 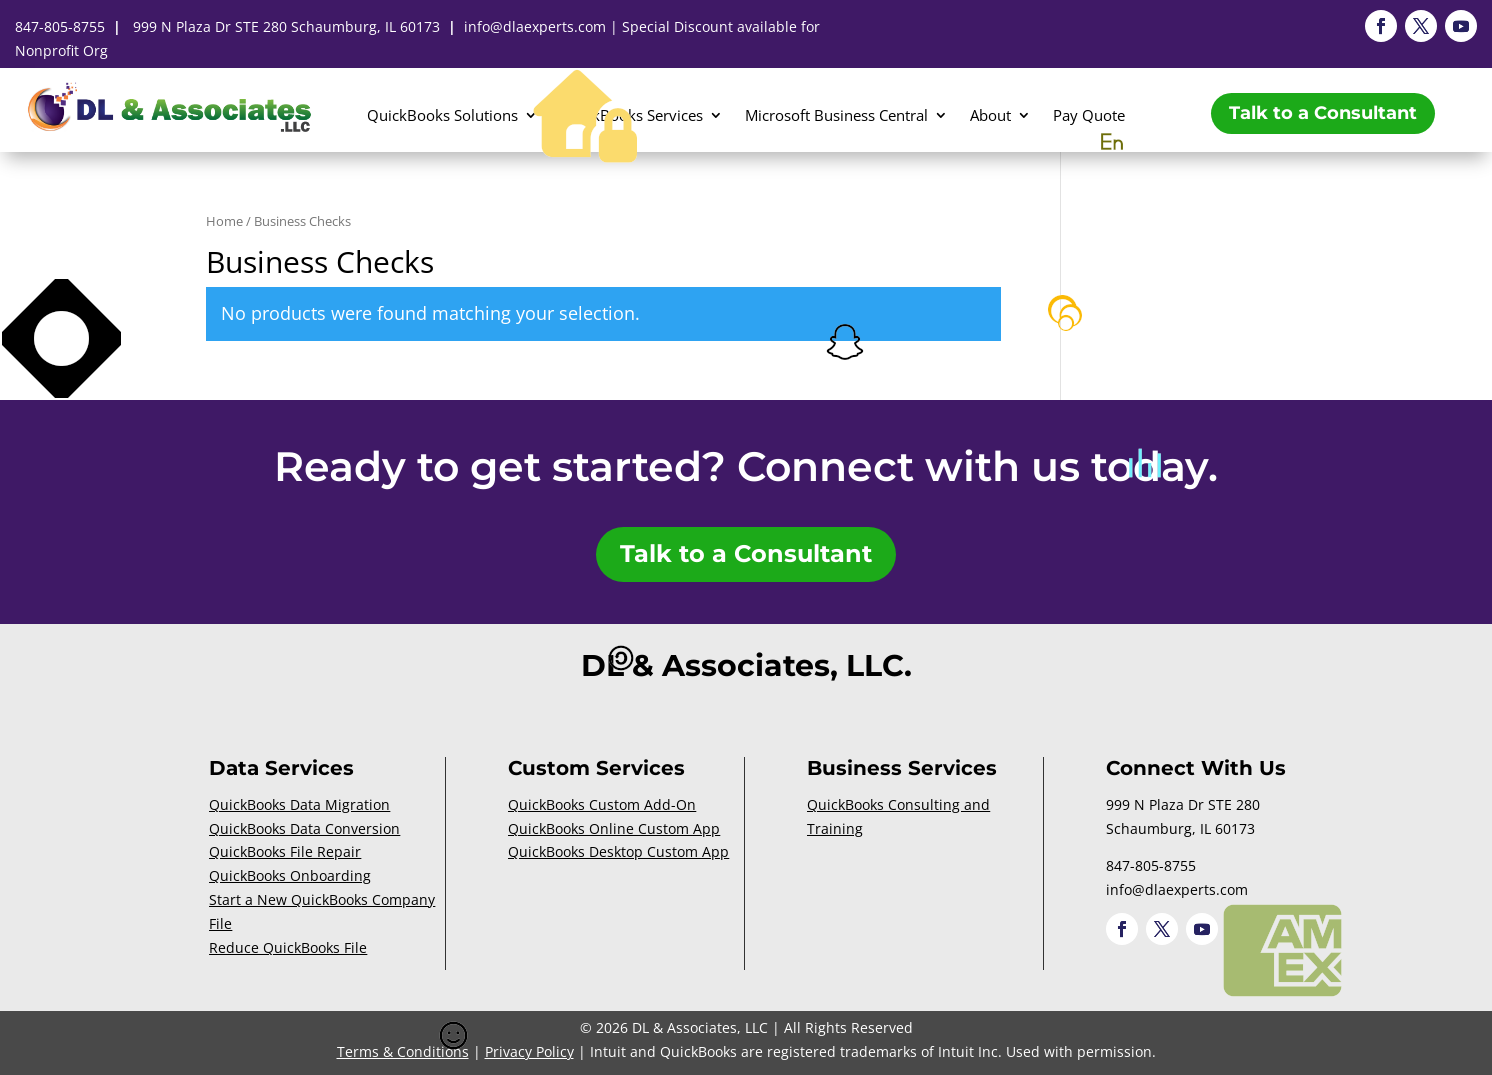 What do you see at coordinates (1145, 463) in the screenshot?
I see `audio equalizer or sound level visualization` at bounding box center [1145, 463].